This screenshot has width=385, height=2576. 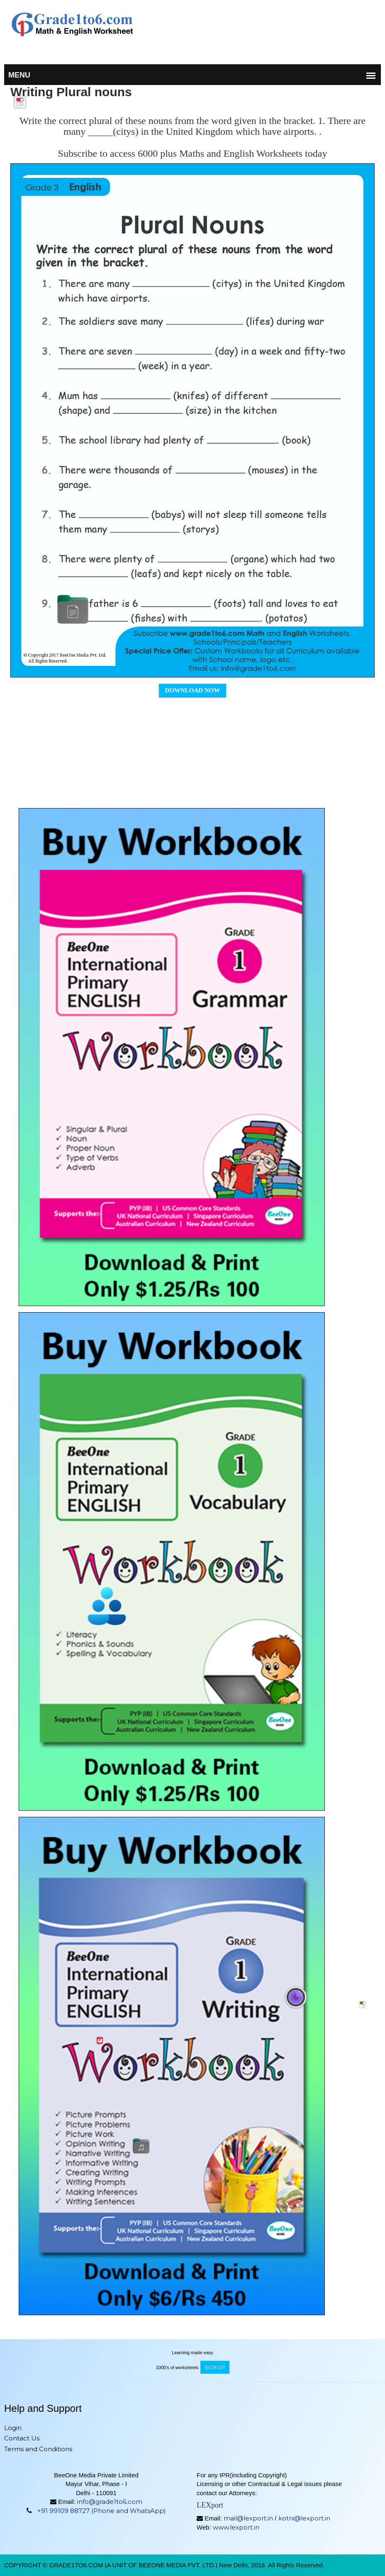 What do you see at coordinates (141, 2146) in the screenshot?
I see `open your music folder` at bounding box center [141, 2146].